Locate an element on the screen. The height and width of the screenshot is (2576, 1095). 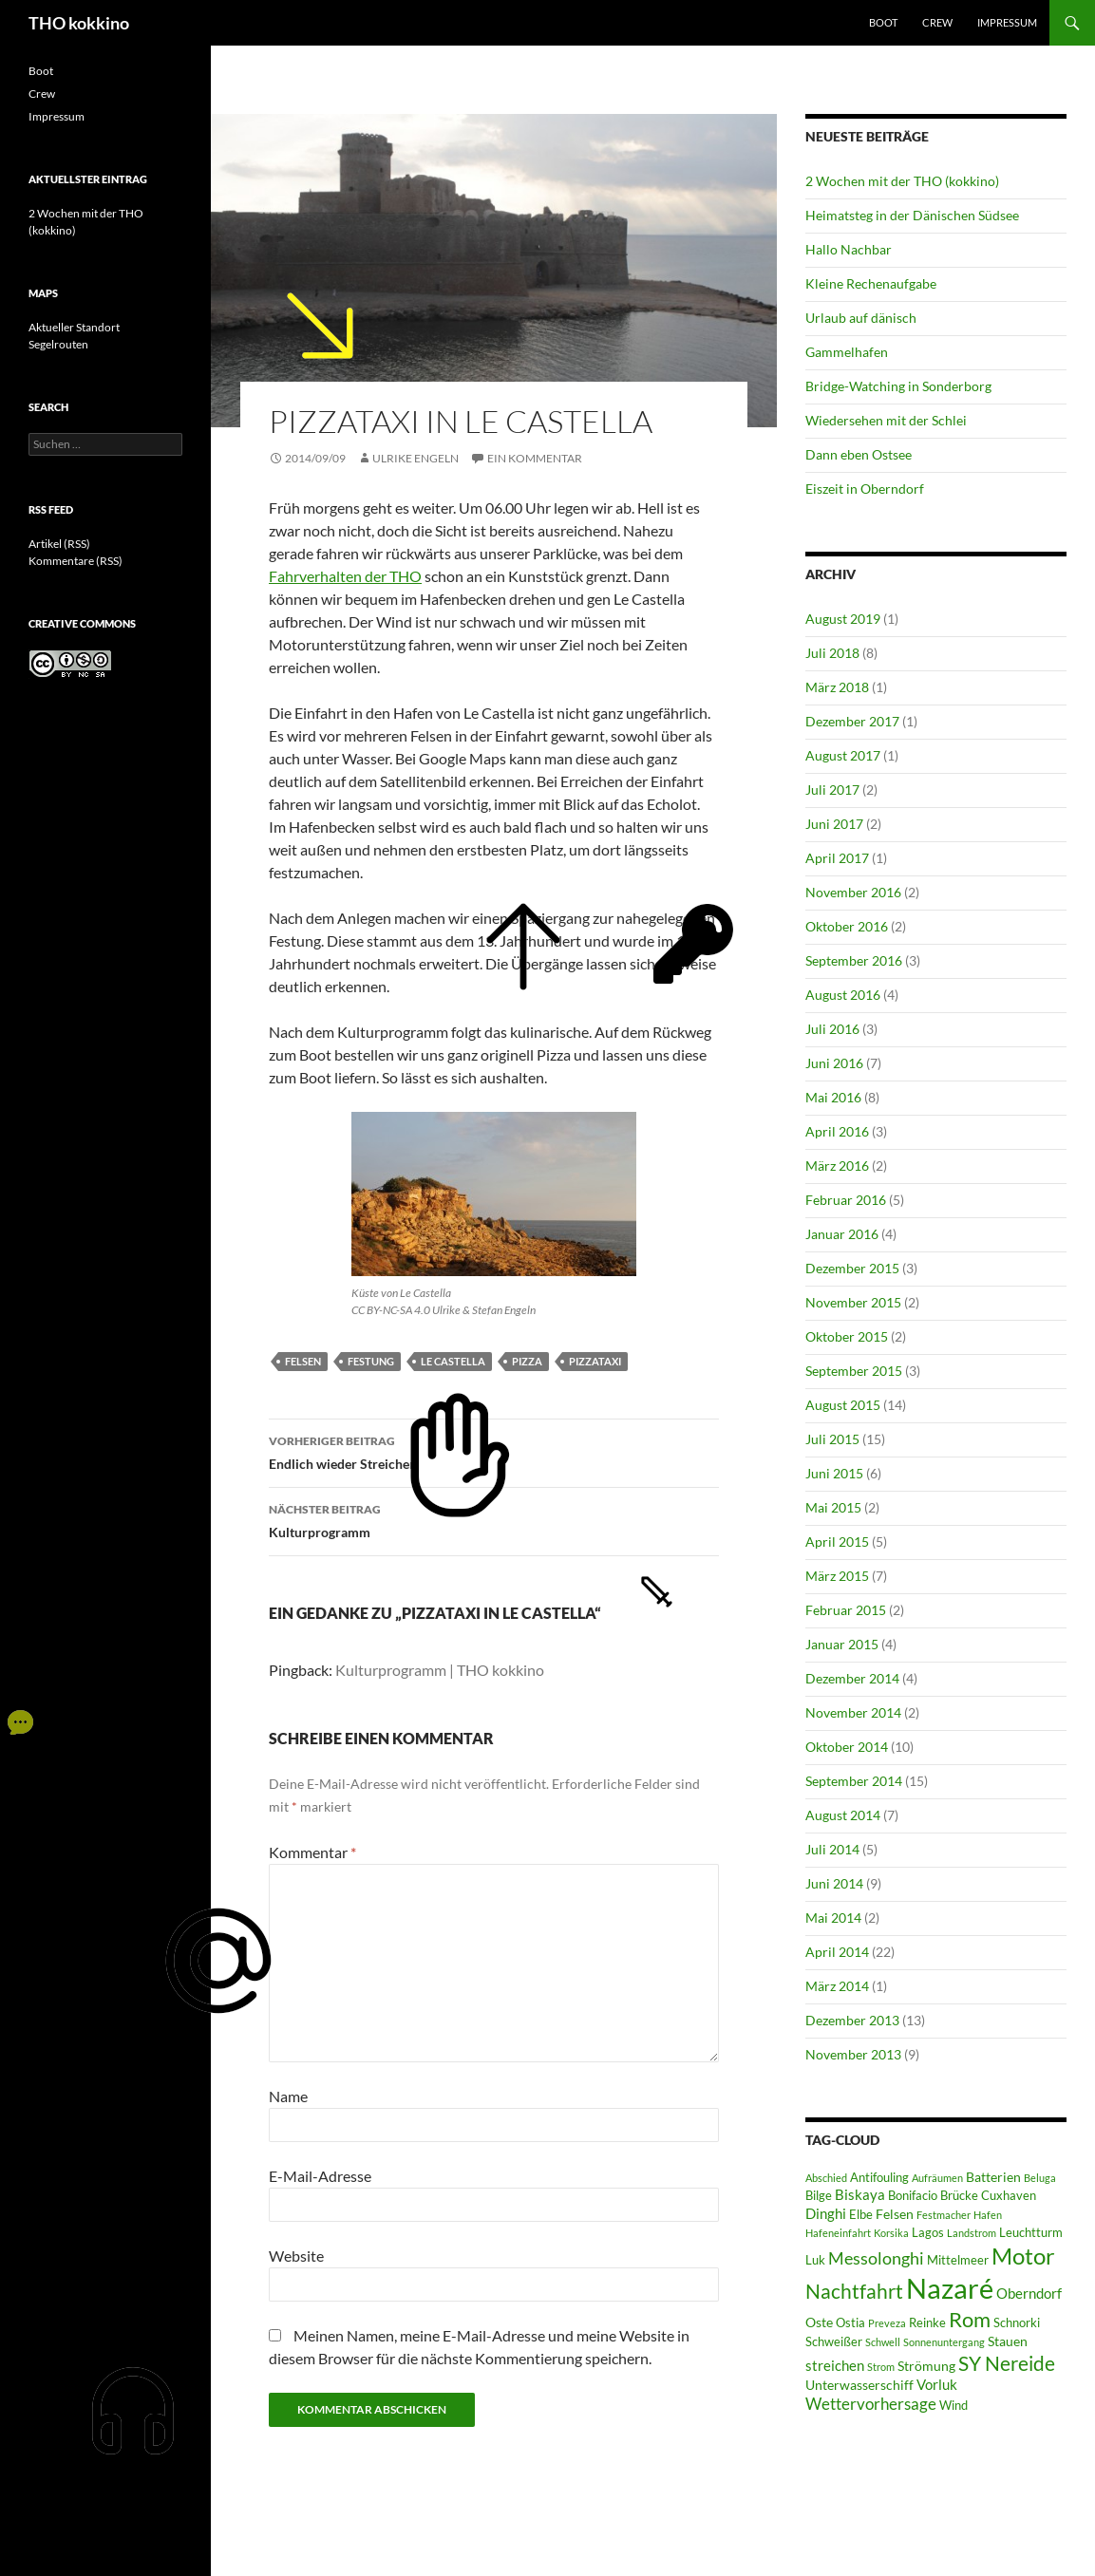
open messaging or chat is located at coordinates (20, 1721).